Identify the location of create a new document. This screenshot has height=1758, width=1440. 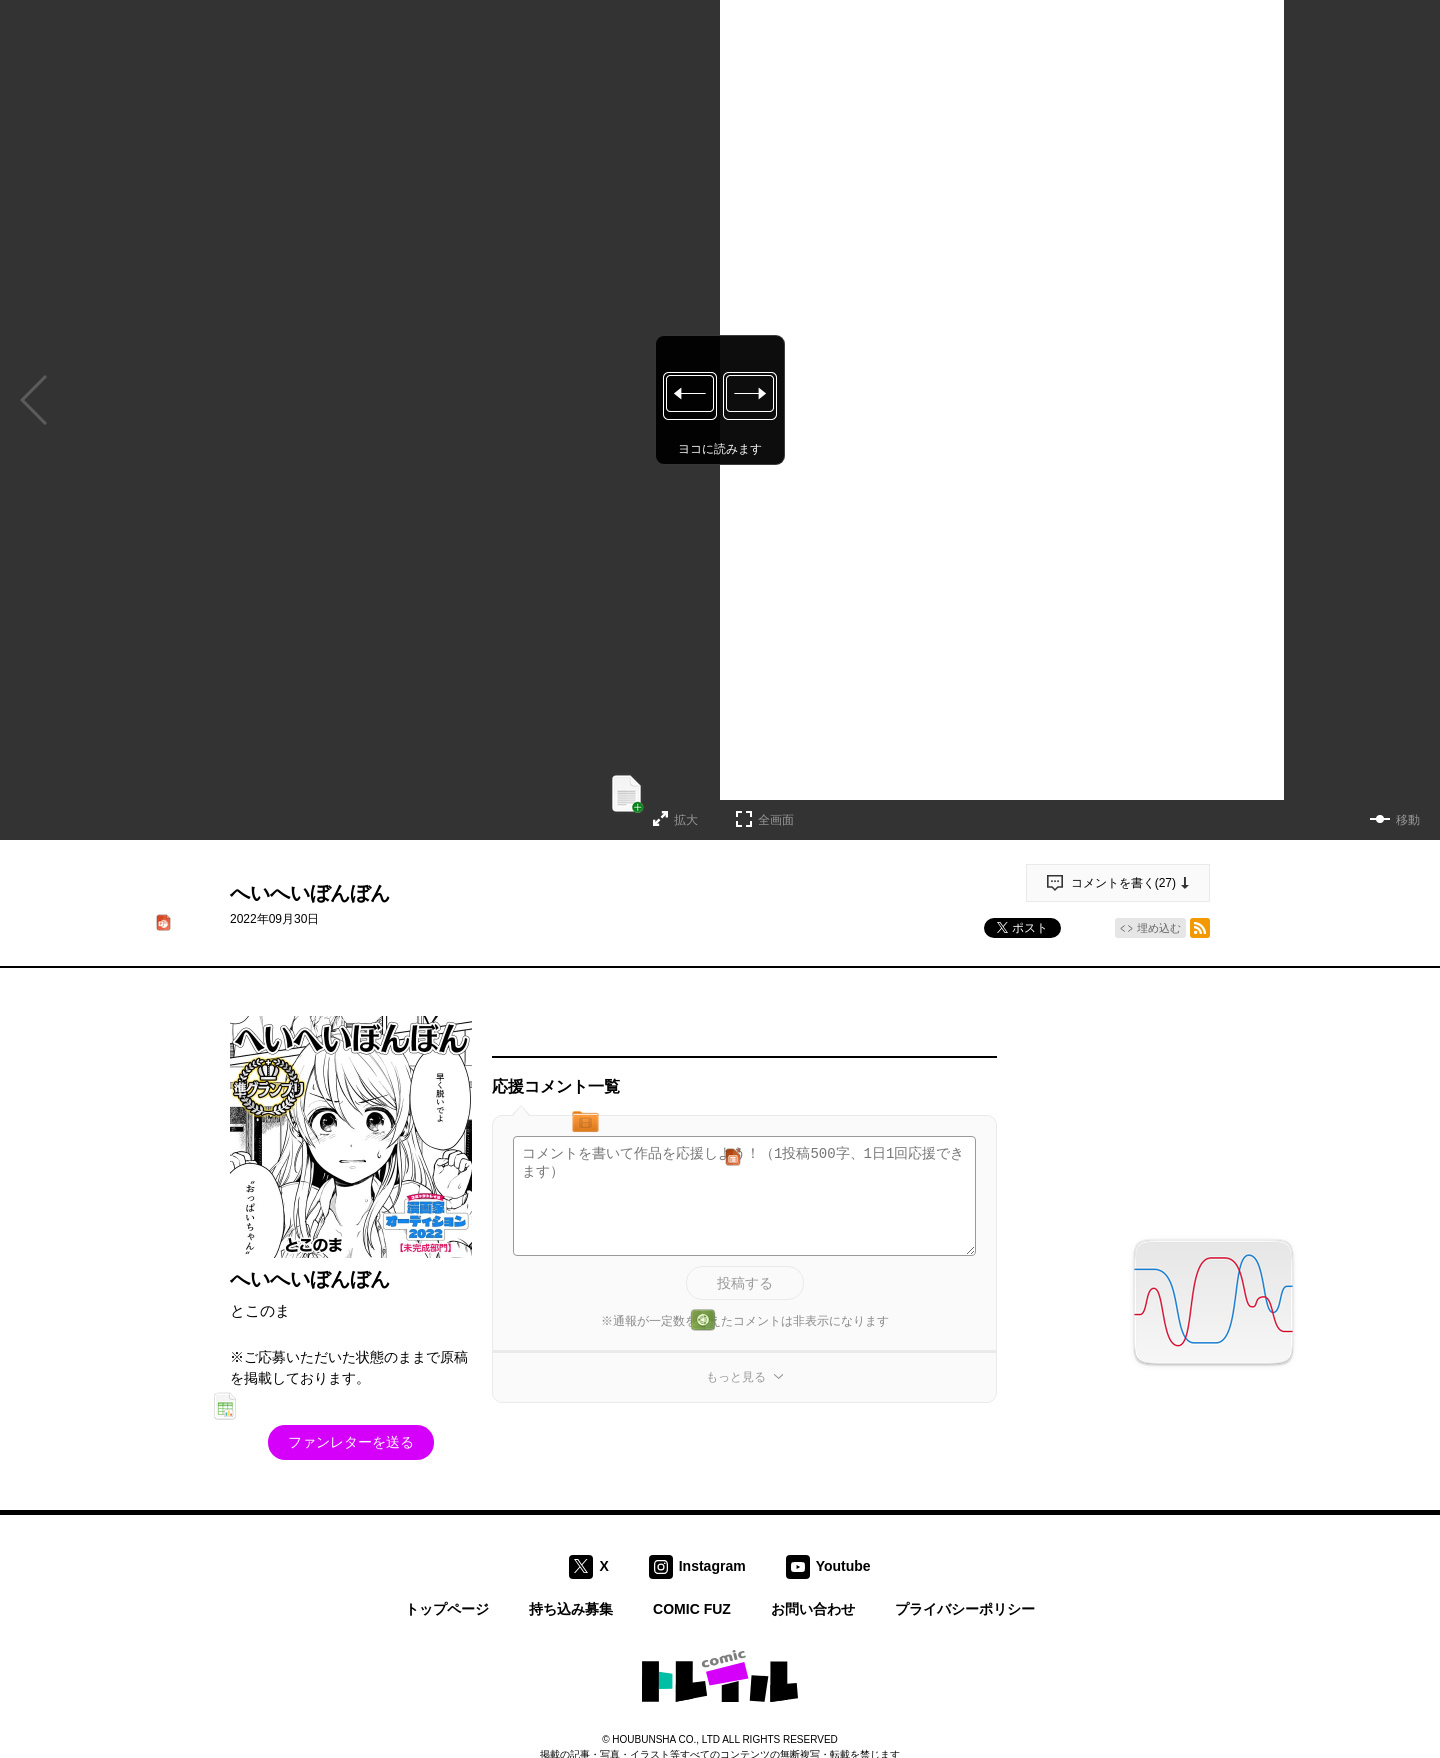
(626, 793).